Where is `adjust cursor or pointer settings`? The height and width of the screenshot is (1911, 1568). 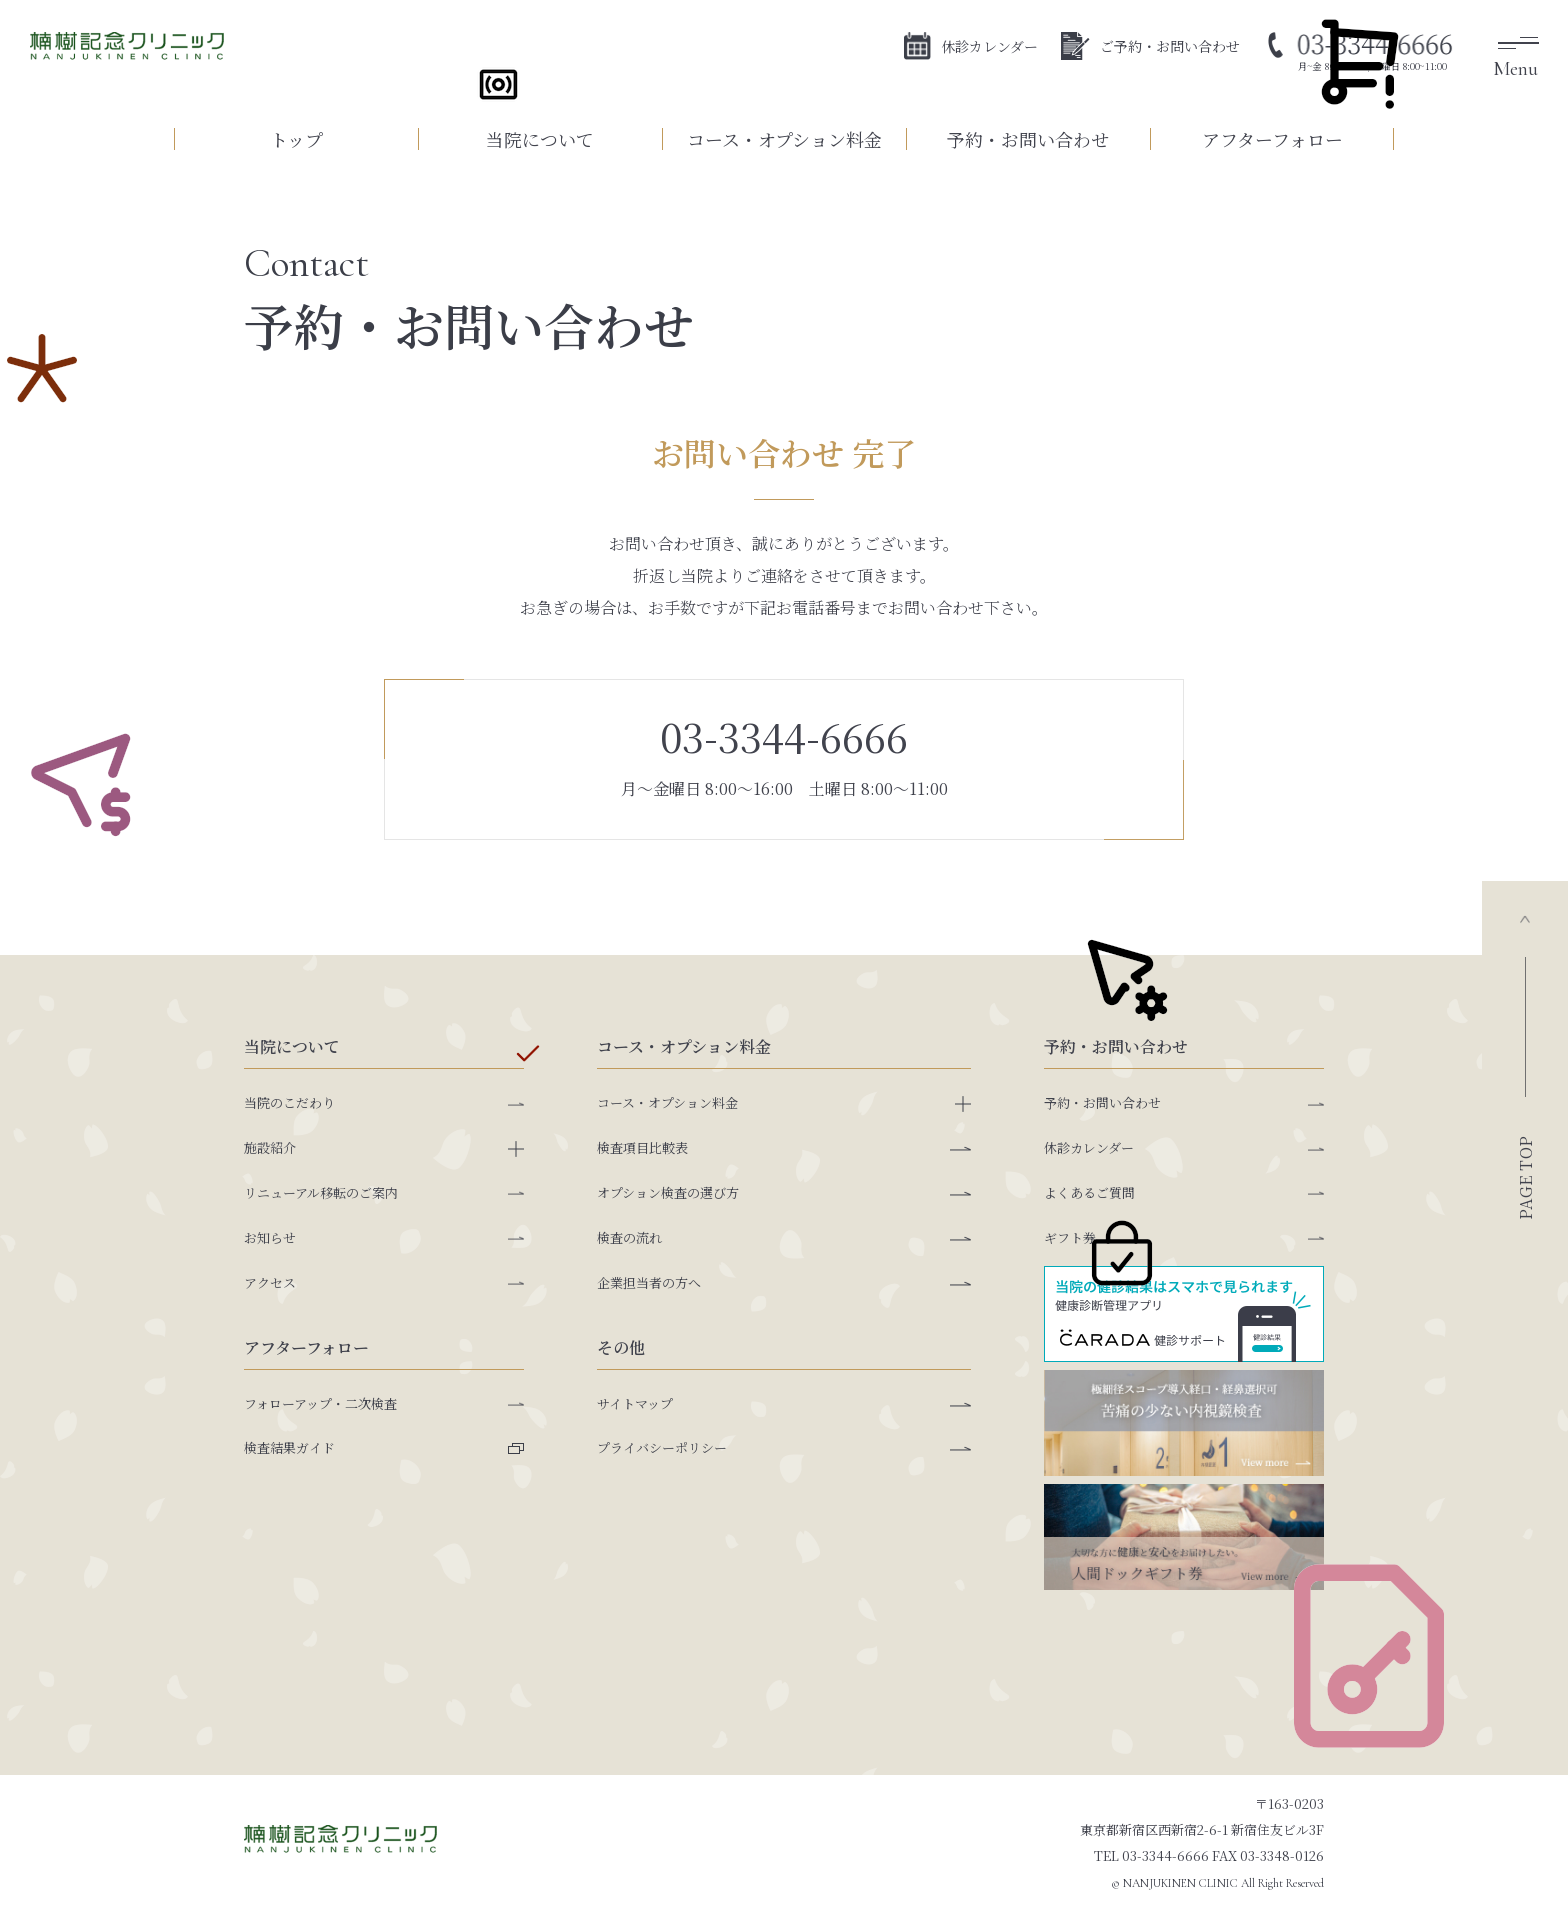 adjust cursor or pointer settings is located at coordinates (1123, 975).